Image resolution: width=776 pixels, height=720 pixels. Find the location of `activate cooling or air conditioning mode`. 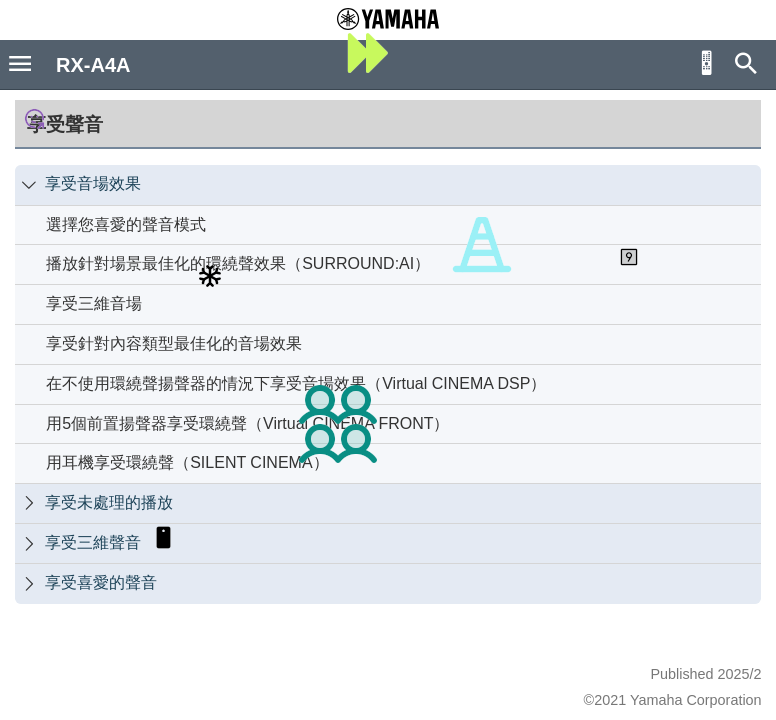

activate cooling or air conditioning mode is located at coordinates (210, 276).